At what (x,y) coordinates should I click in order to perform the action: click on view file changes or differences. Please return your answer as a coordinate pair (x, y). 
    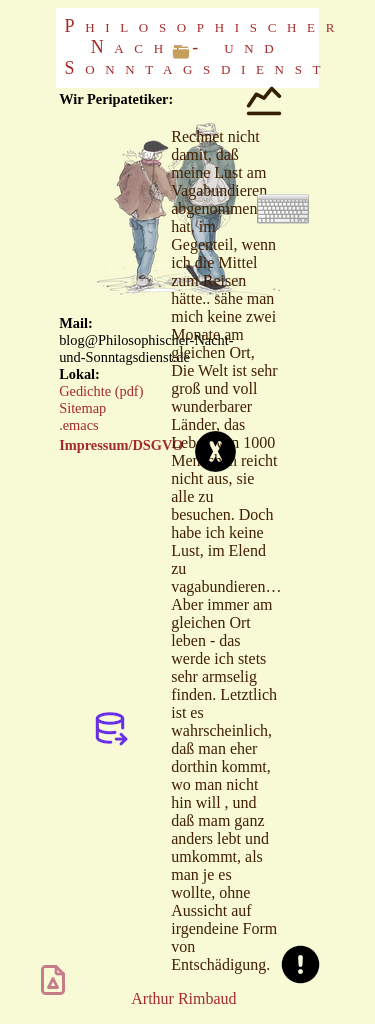
    Looking at the image, I should click on (53, 980).